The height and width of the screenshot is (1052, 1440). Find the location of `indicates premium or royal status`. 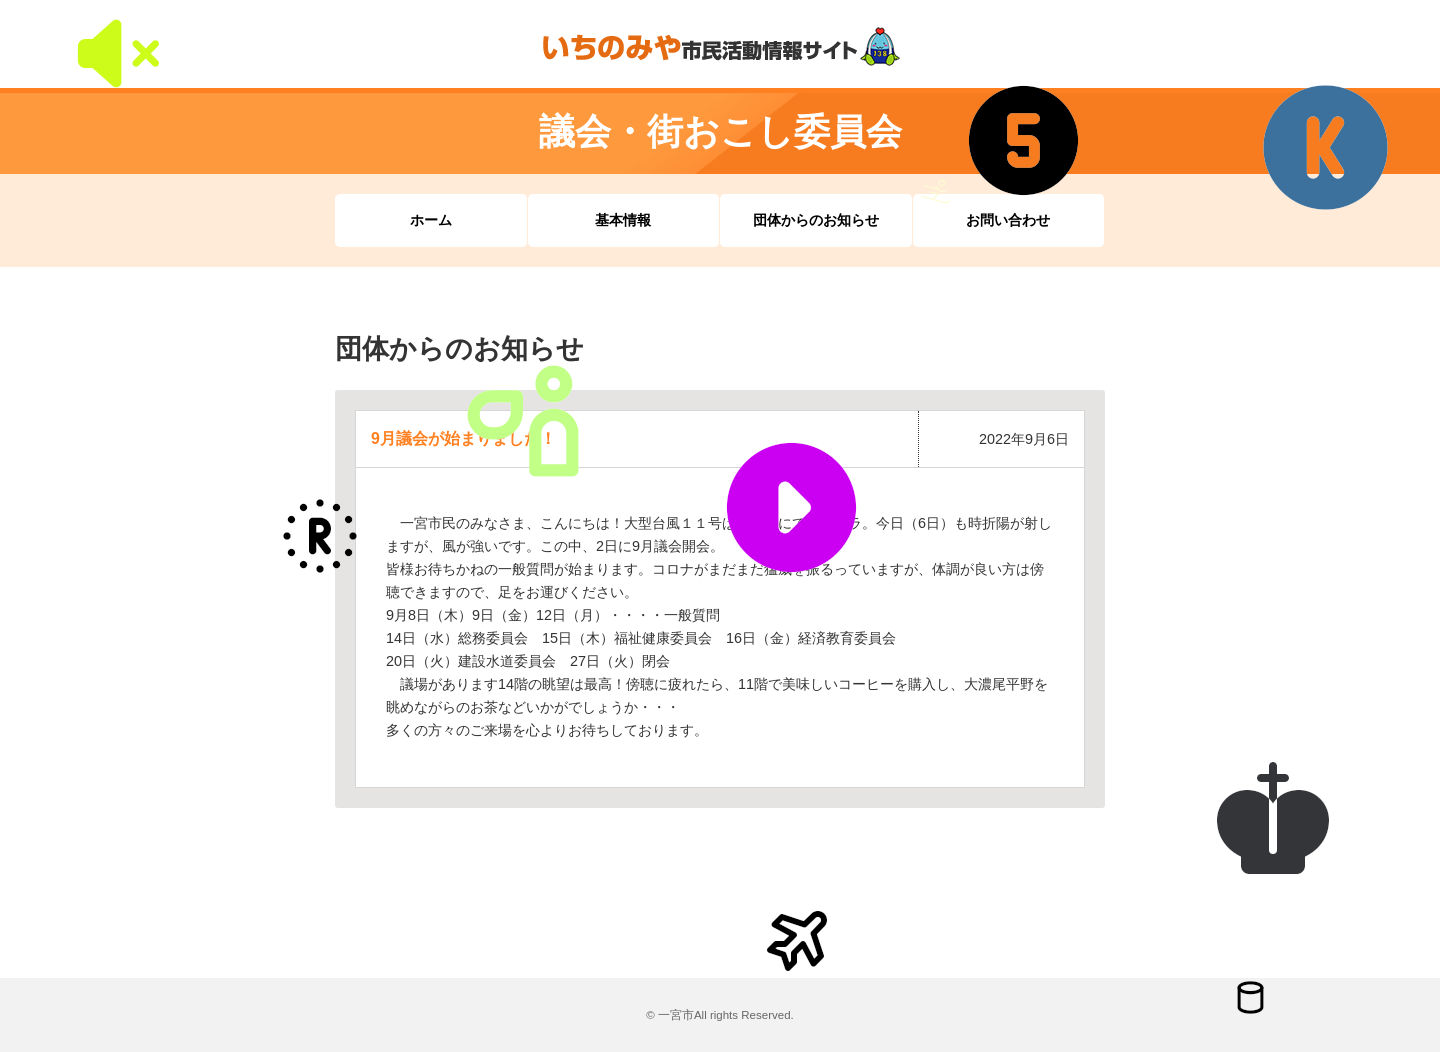

indicates premium or royal status is located at coordinates (1273, 826).